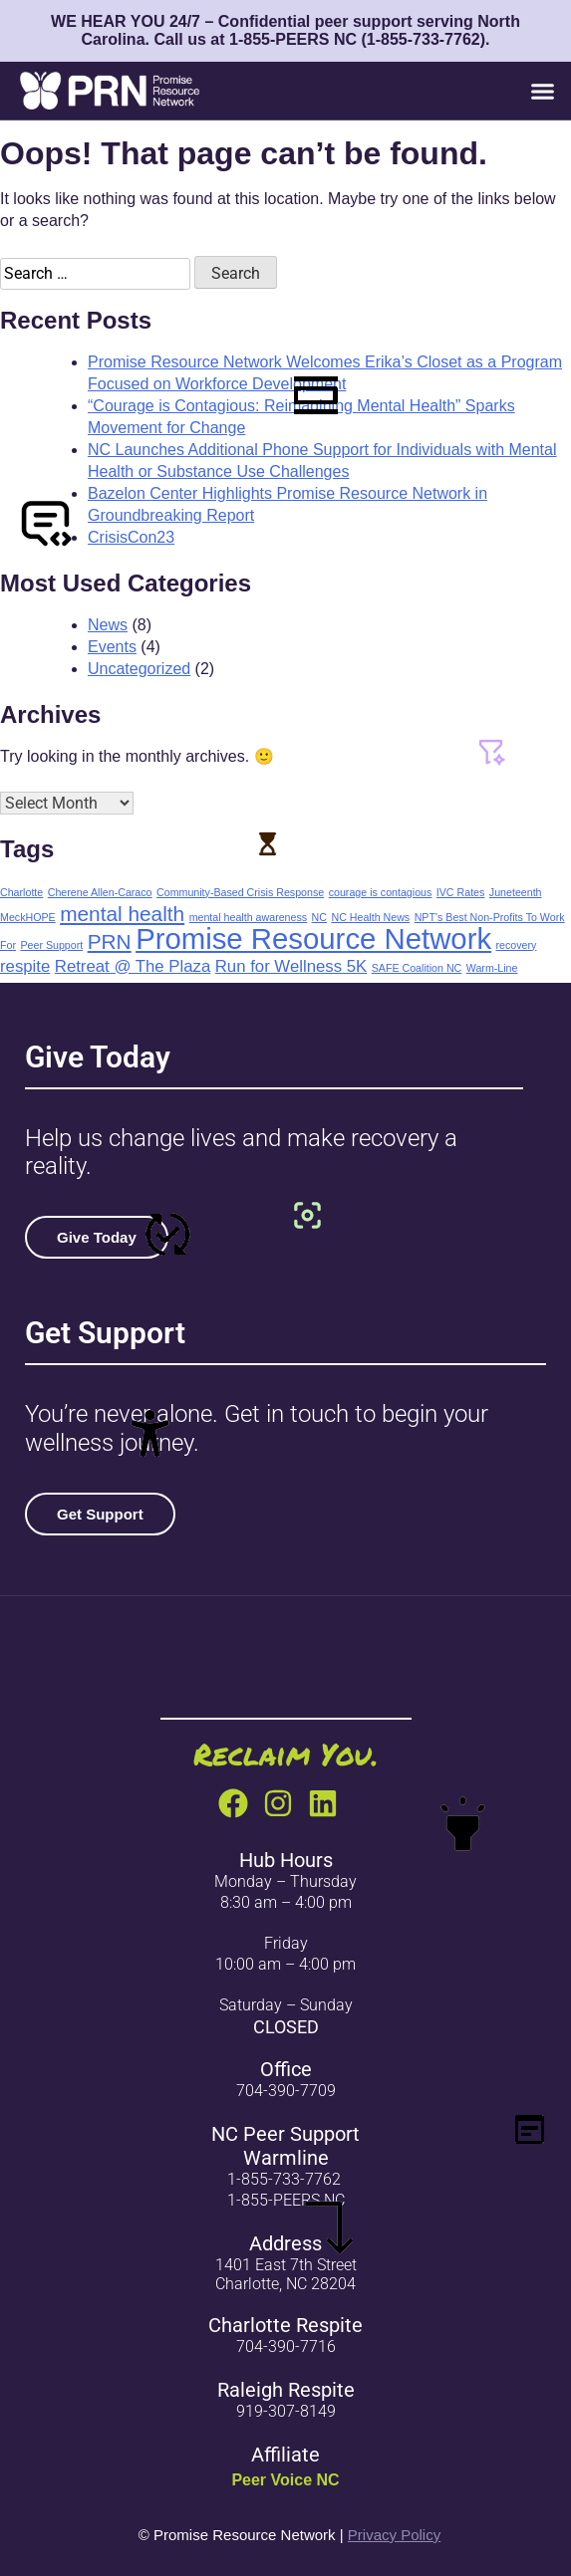  I want to click on open text editor or document composer, so click(529, 2129).